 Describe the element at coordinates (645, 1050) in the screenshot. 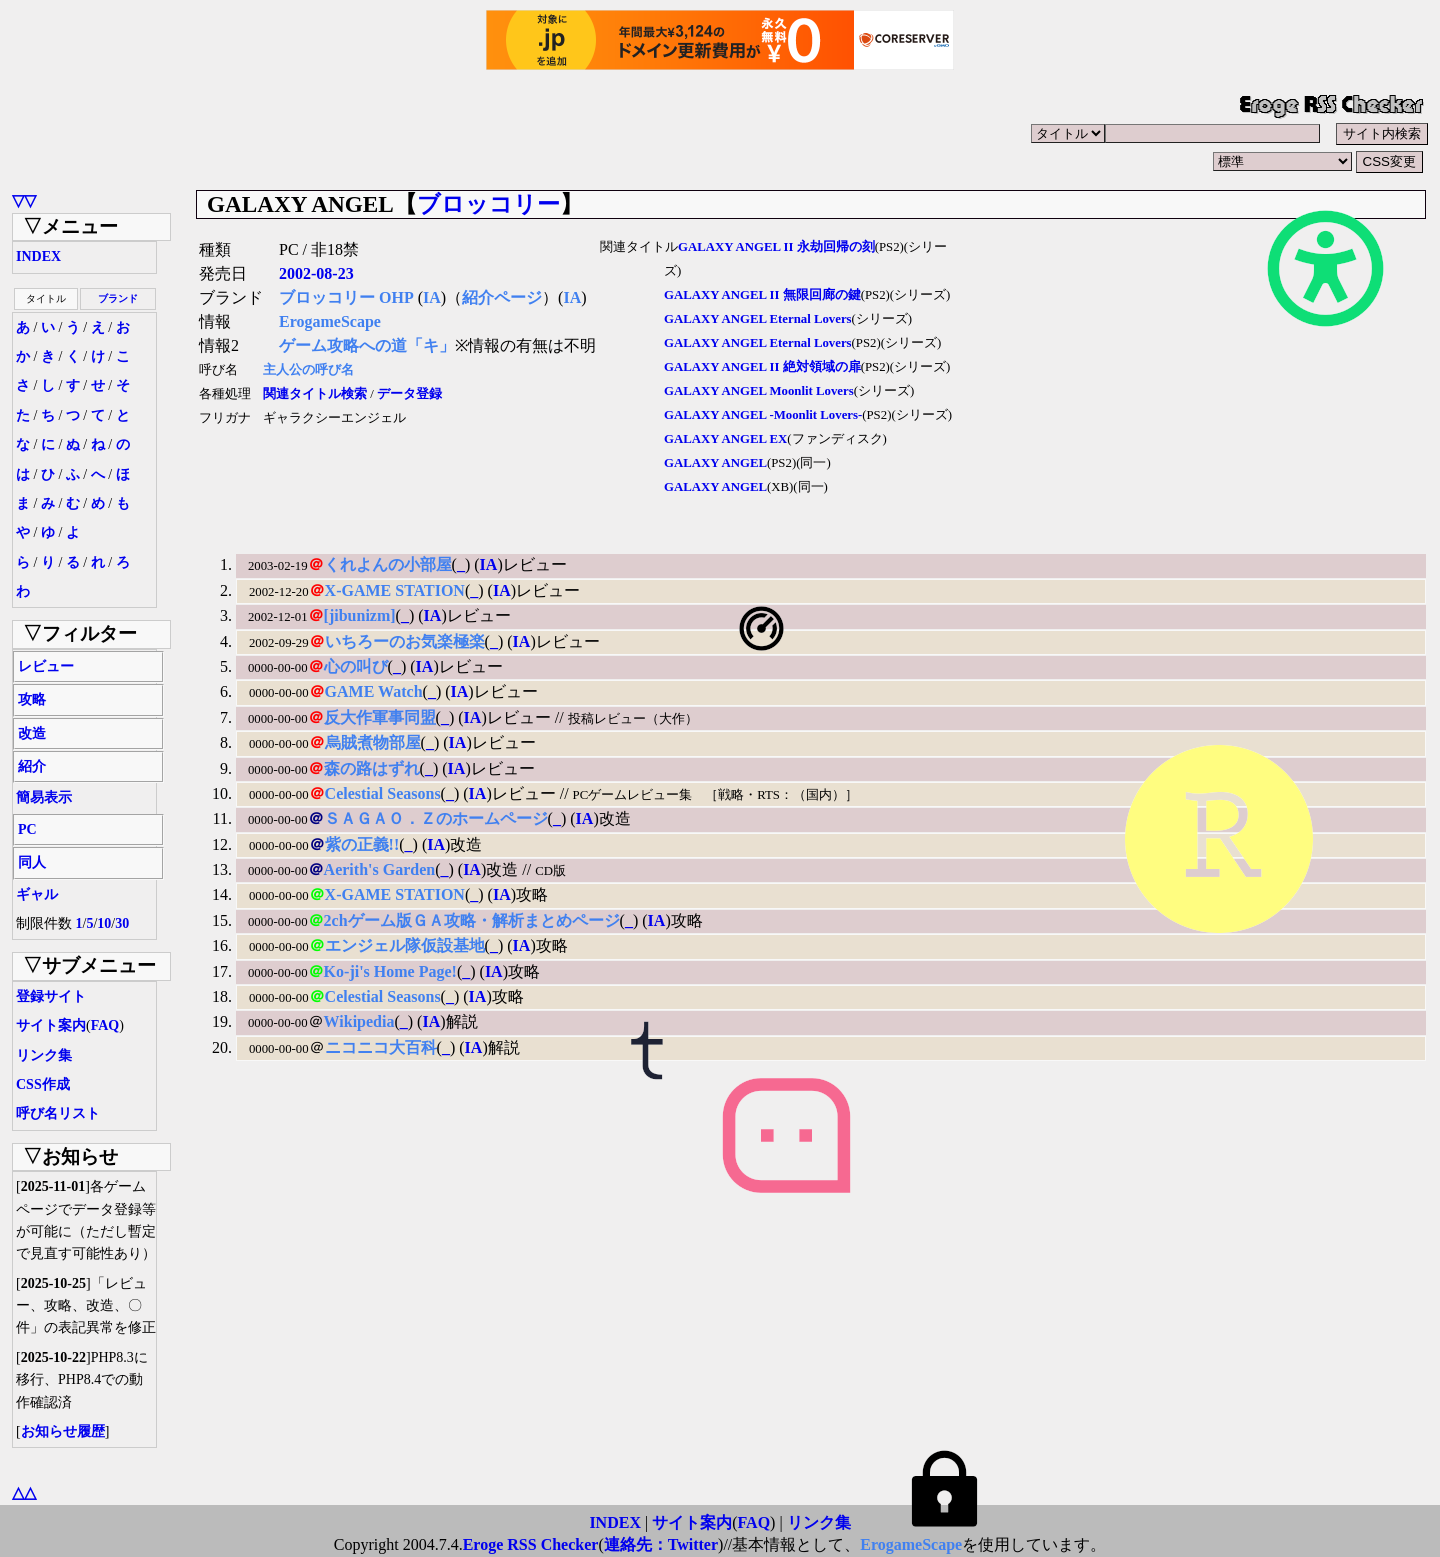

I see `open tumblr app` at that location.